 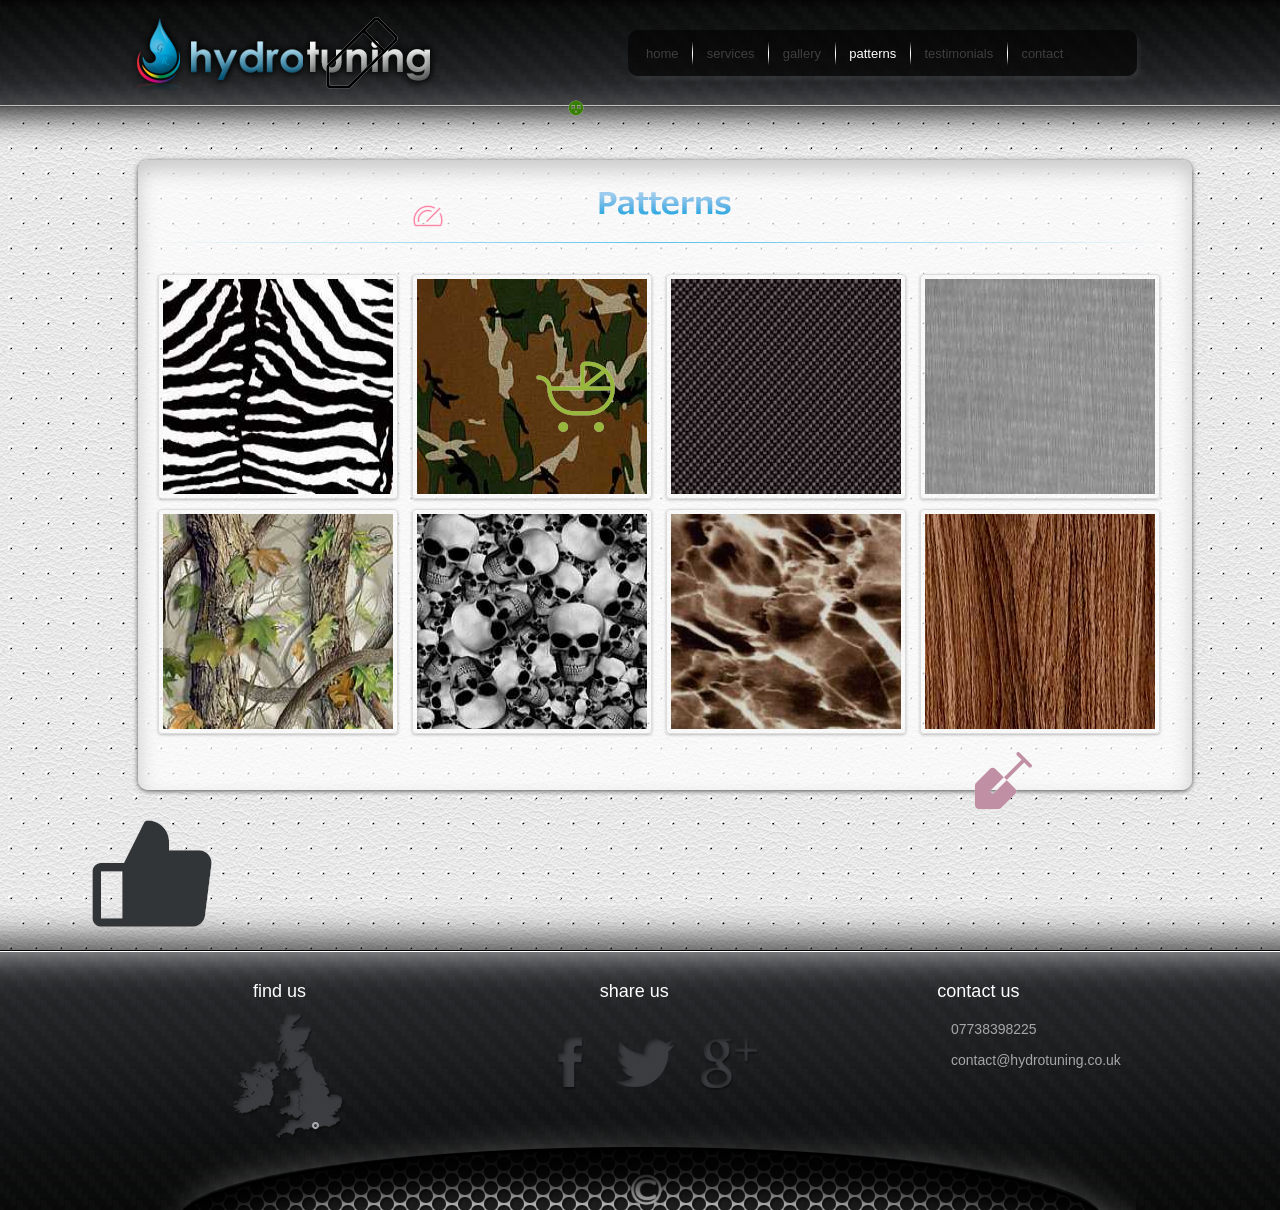 I want to click on view speed or performance metrics, so click(x=428, y=217).